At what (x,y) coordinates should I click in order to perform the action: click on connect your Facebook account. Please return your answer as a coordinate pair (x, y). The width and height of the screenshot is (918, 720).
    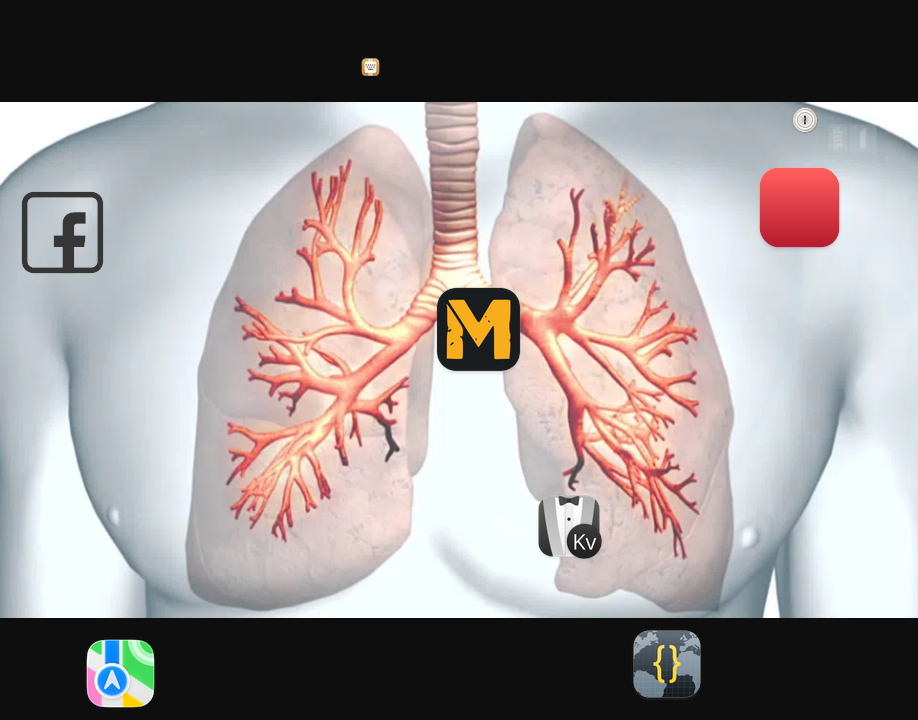
    Looking at the image, I should click on (62, 232).